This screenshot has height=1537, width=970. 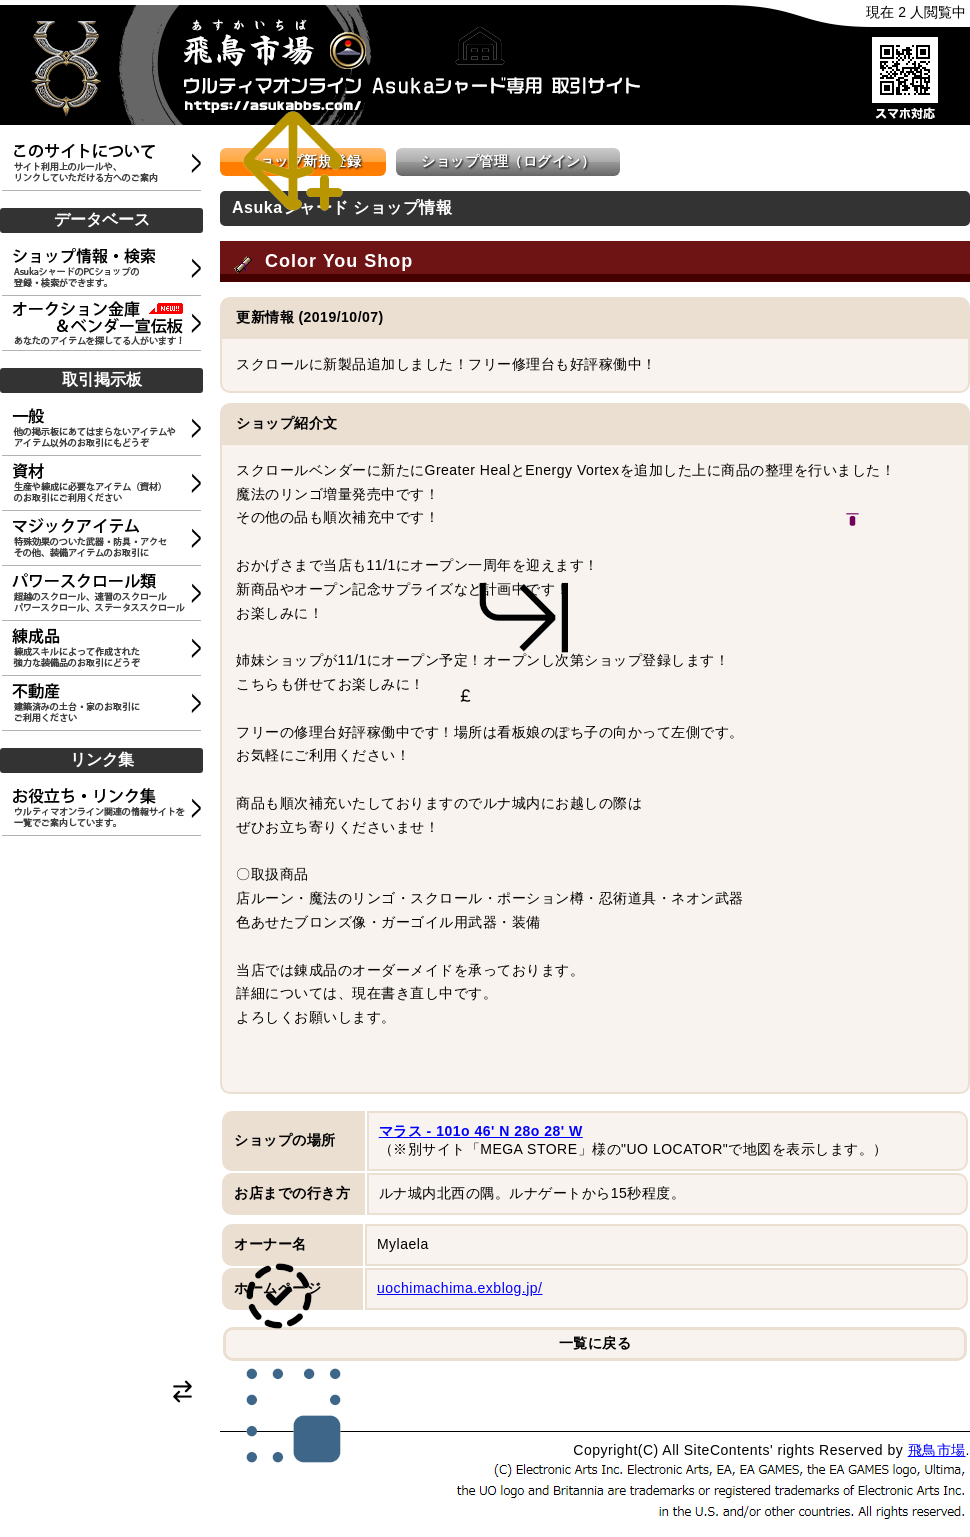 What do you see at coordinates (293, 161) in the screenshot?
I see `add a new 3D object or shape` at bounding box center [293, 161].